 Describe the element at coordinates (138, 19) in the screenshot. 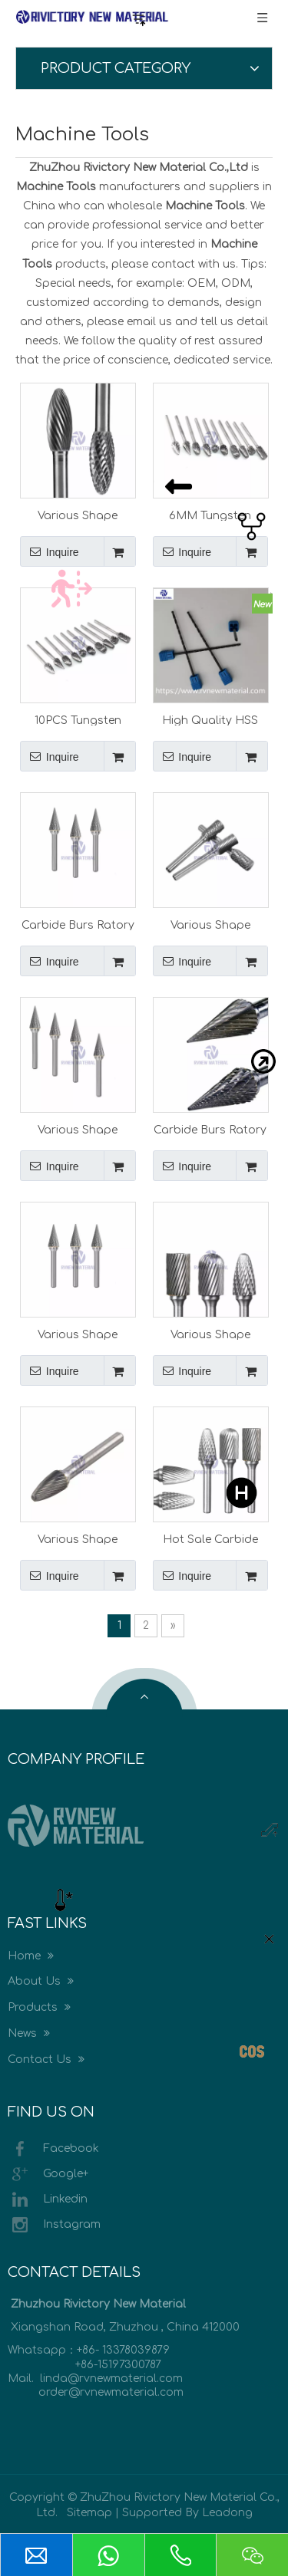

I see `sort items in ascending order` at that location.